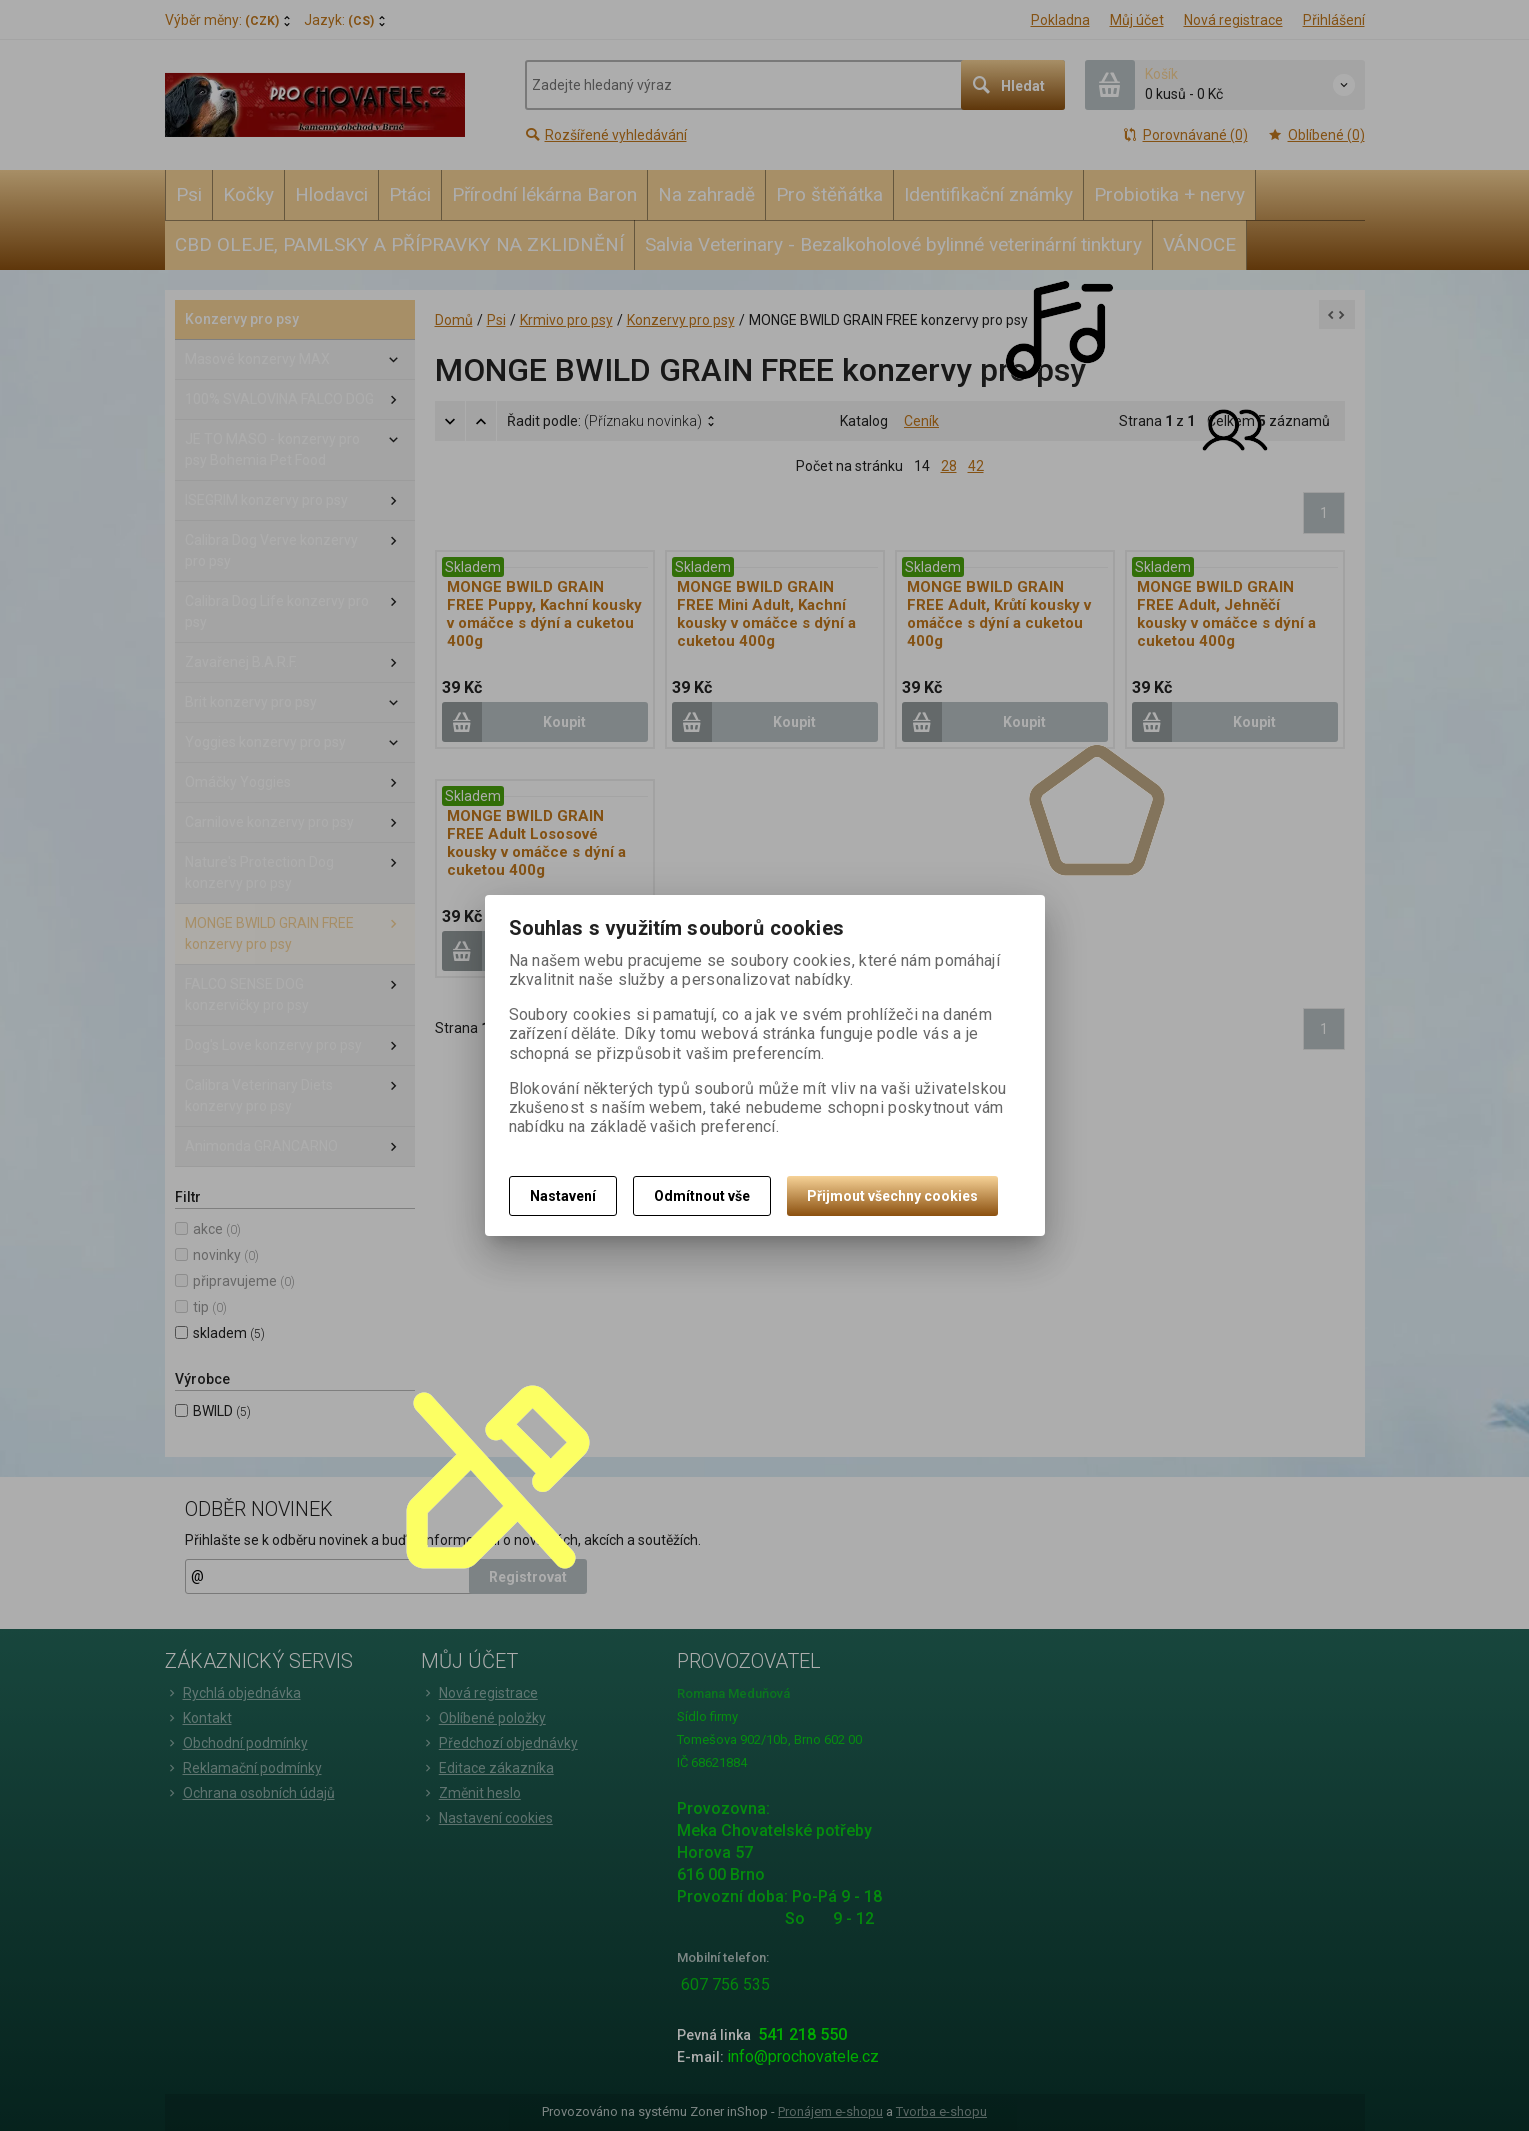 The height and width of the screenshot is (2131, 1529). What do you see at coordinates (1061, 327) in the screenshot?
I see `remove a song from playlist` at bounding box center [1061, 327].